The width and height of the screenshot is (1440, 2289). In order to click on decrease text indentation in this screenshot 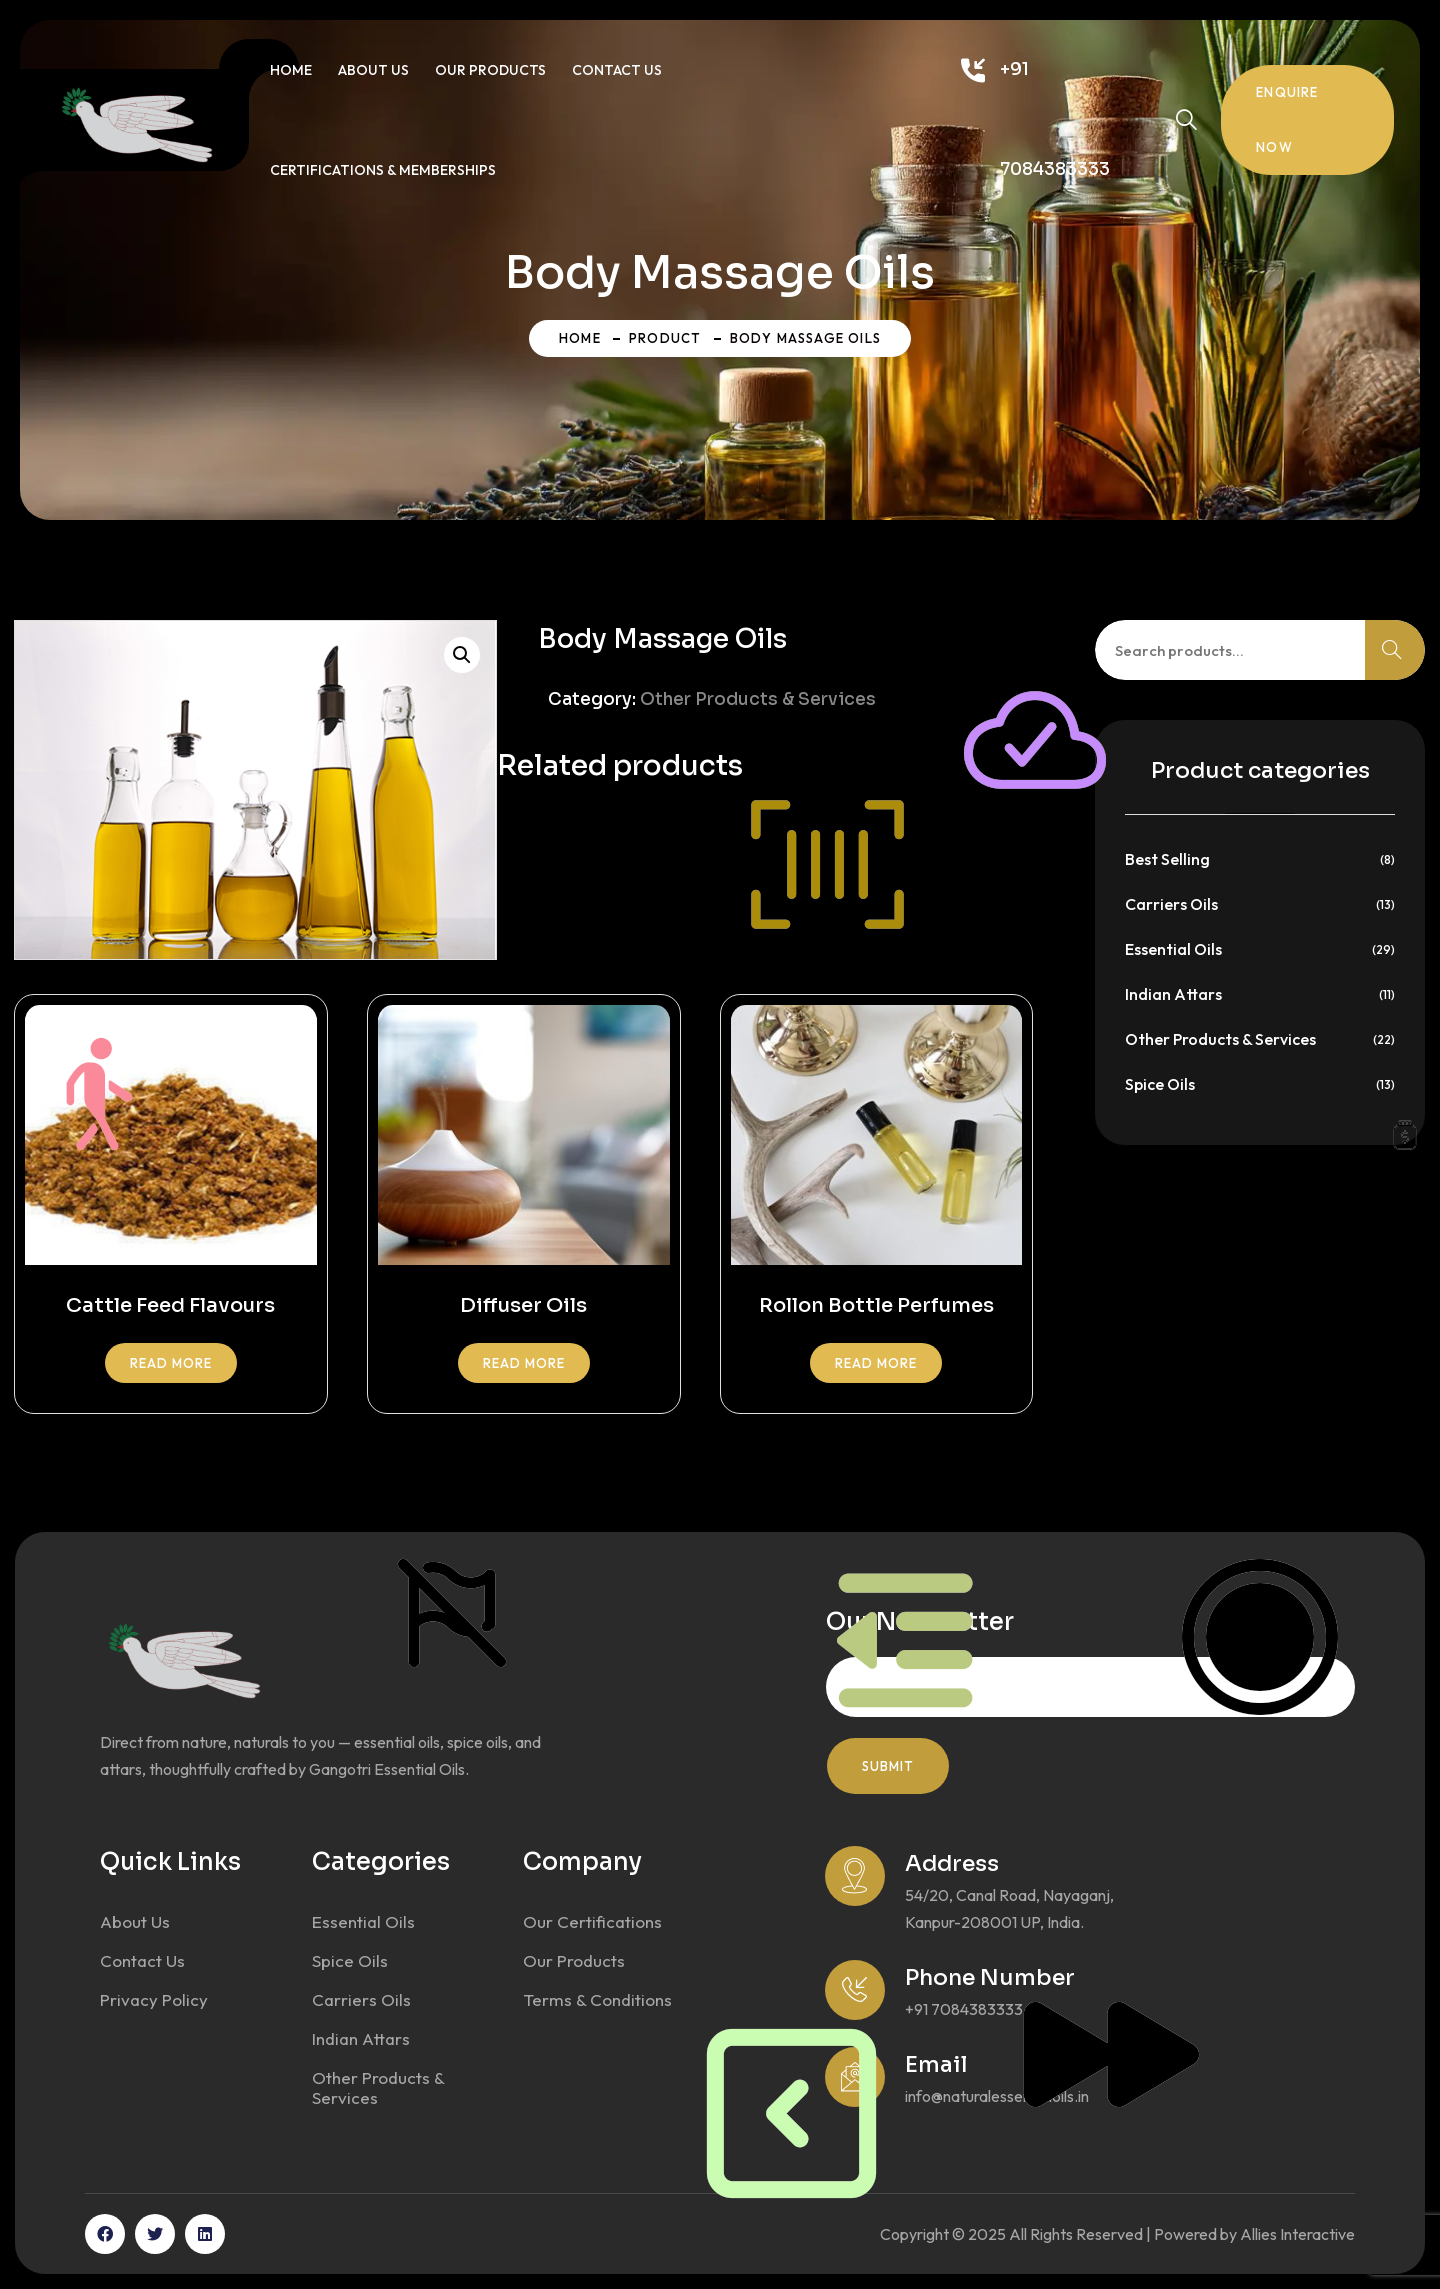, I will do `click(905, 1640)`.